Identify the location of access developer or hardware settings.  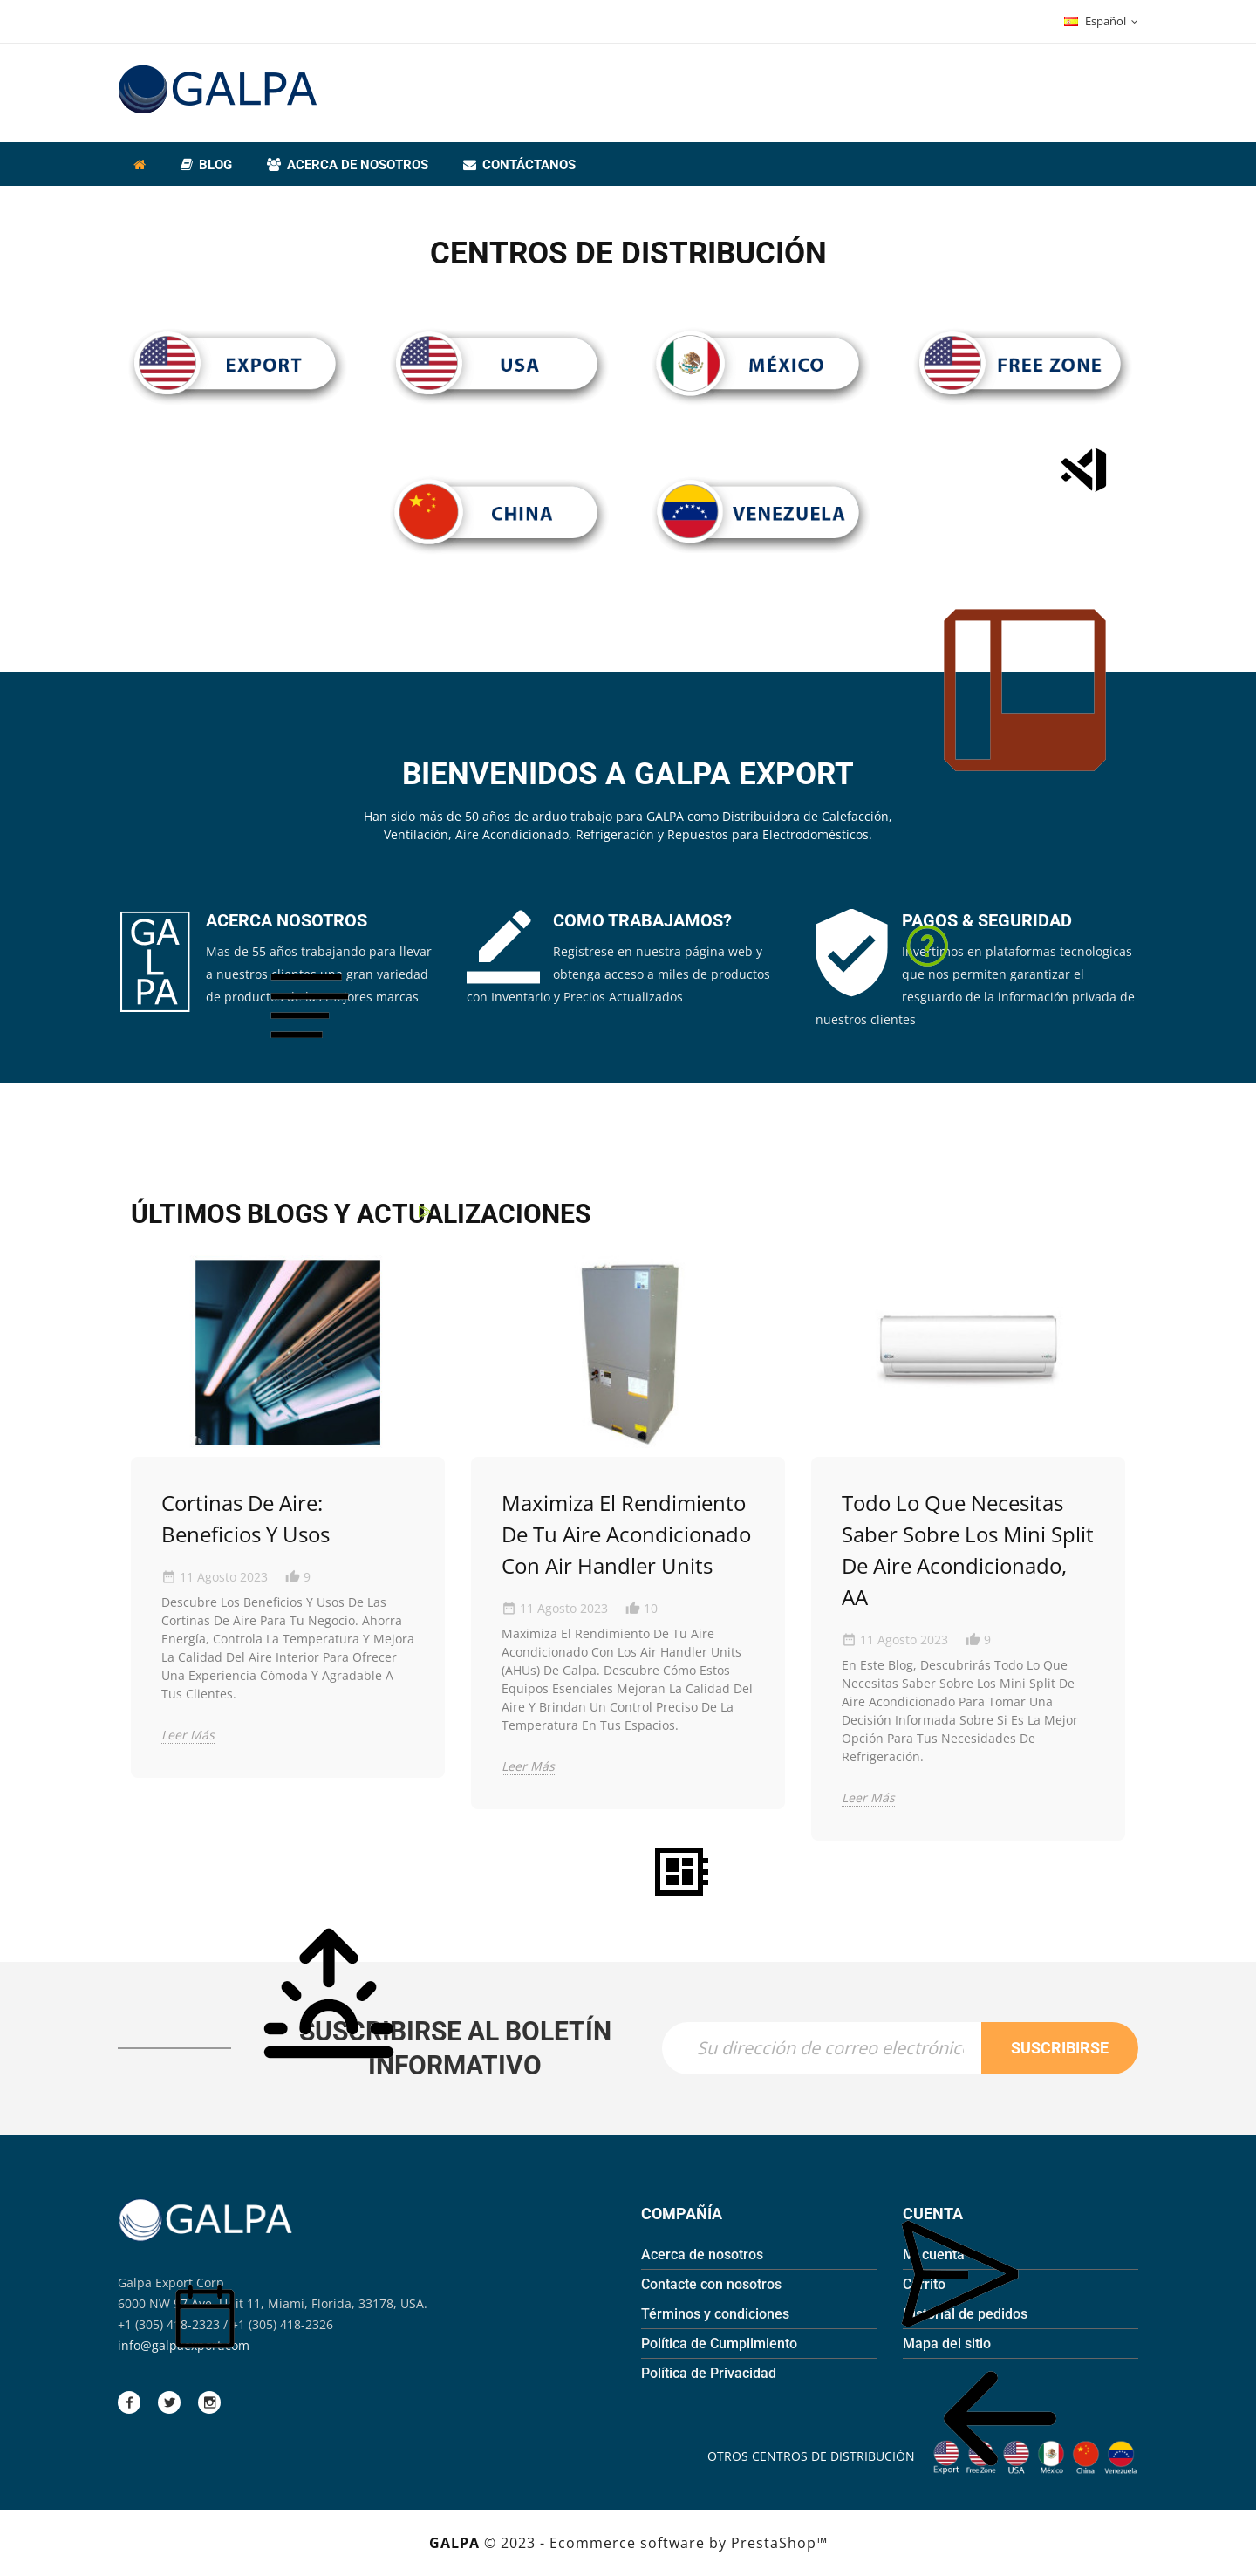
(681, 1871).